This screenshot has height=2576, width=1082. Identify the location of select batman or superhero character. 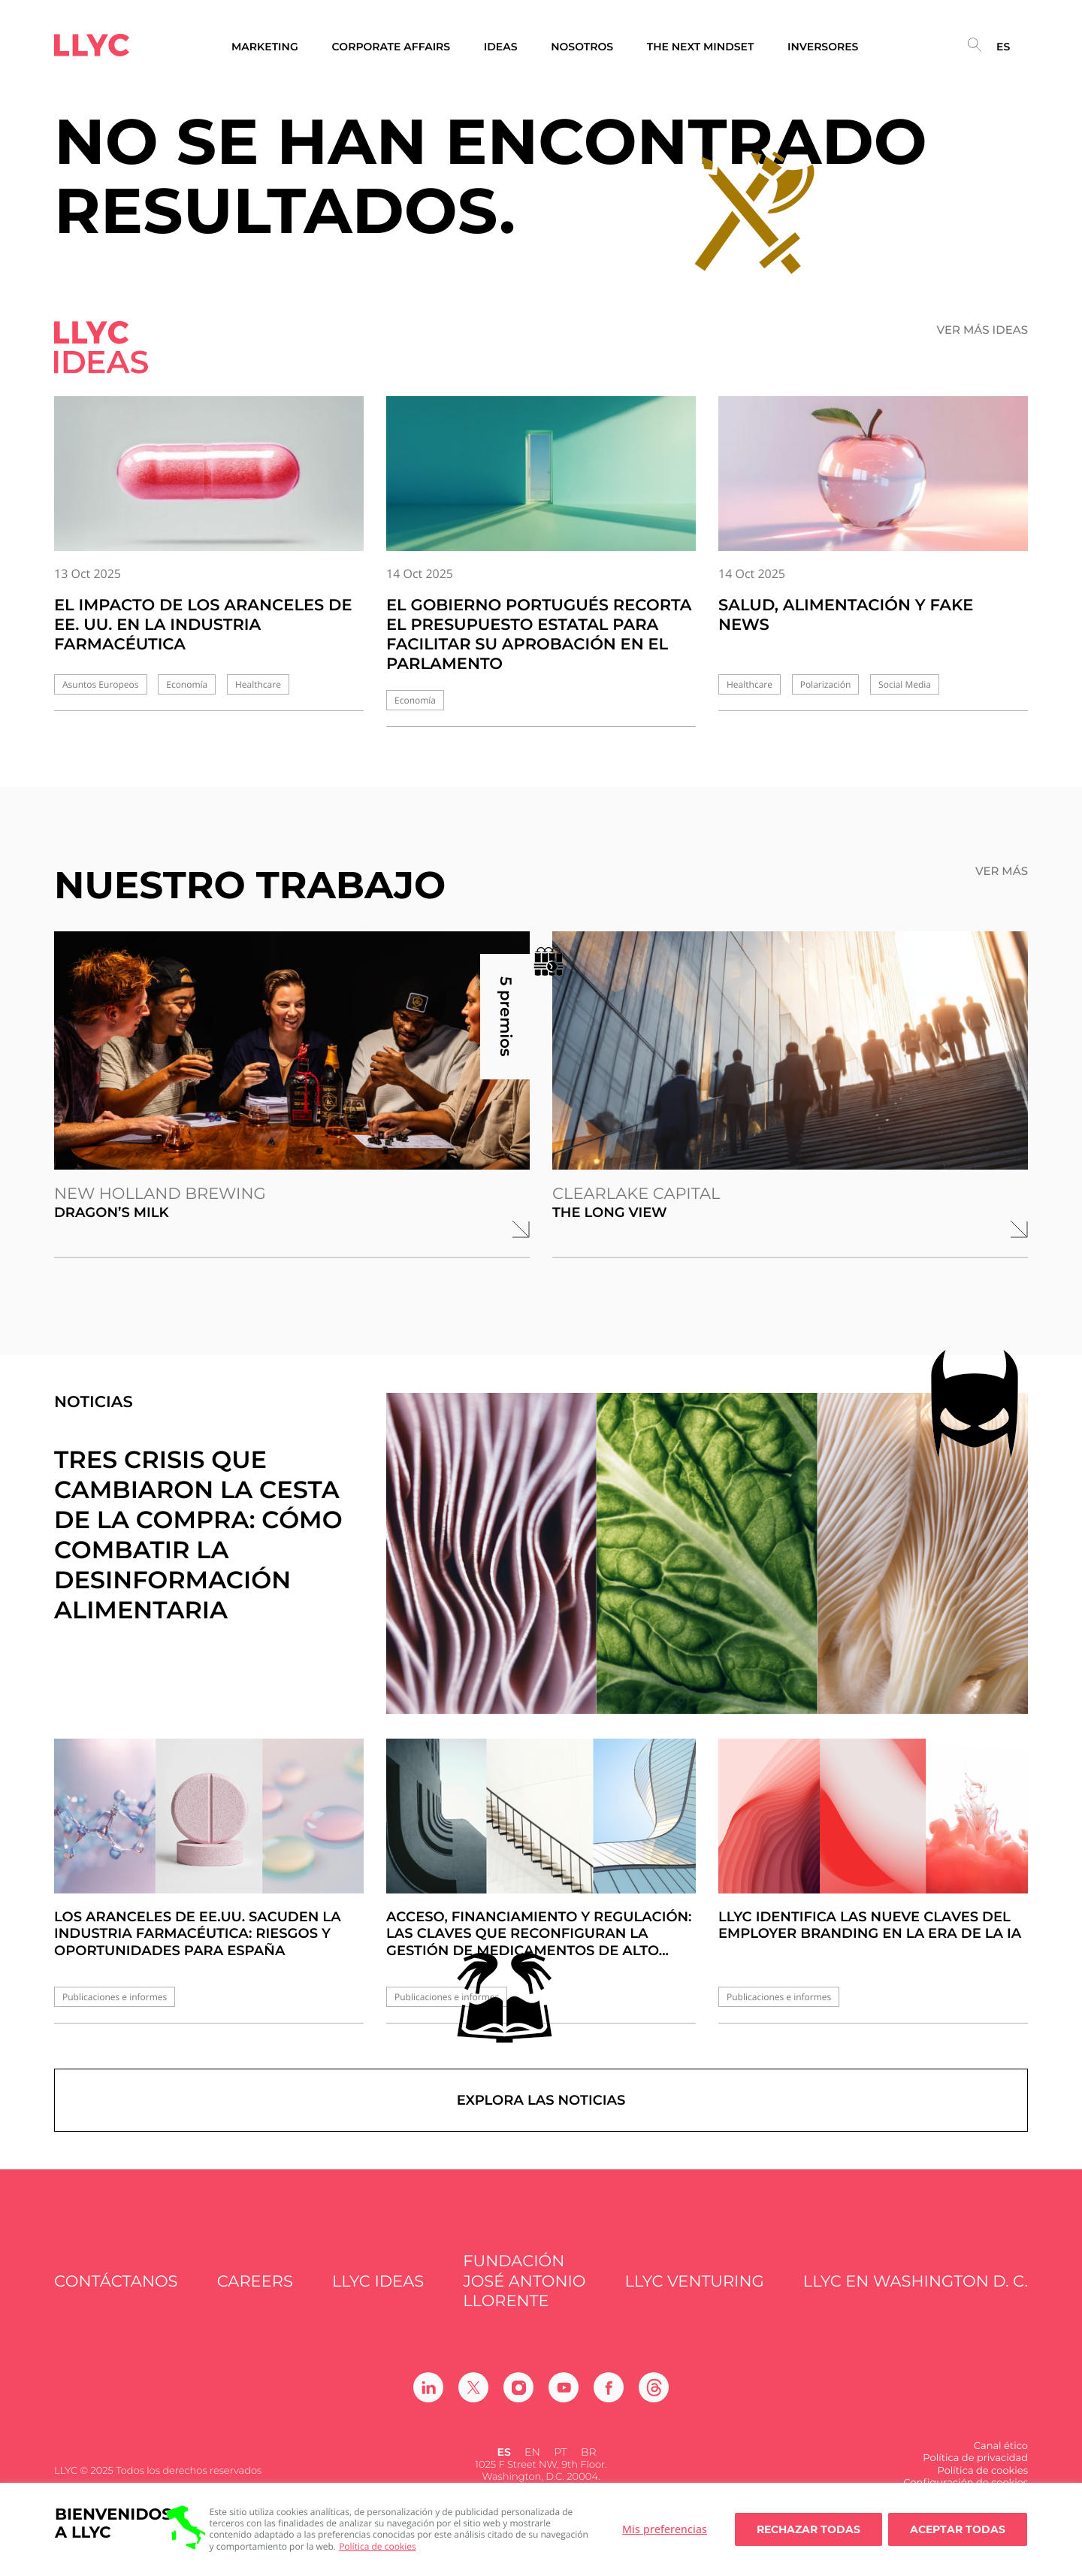
(975, 1404).